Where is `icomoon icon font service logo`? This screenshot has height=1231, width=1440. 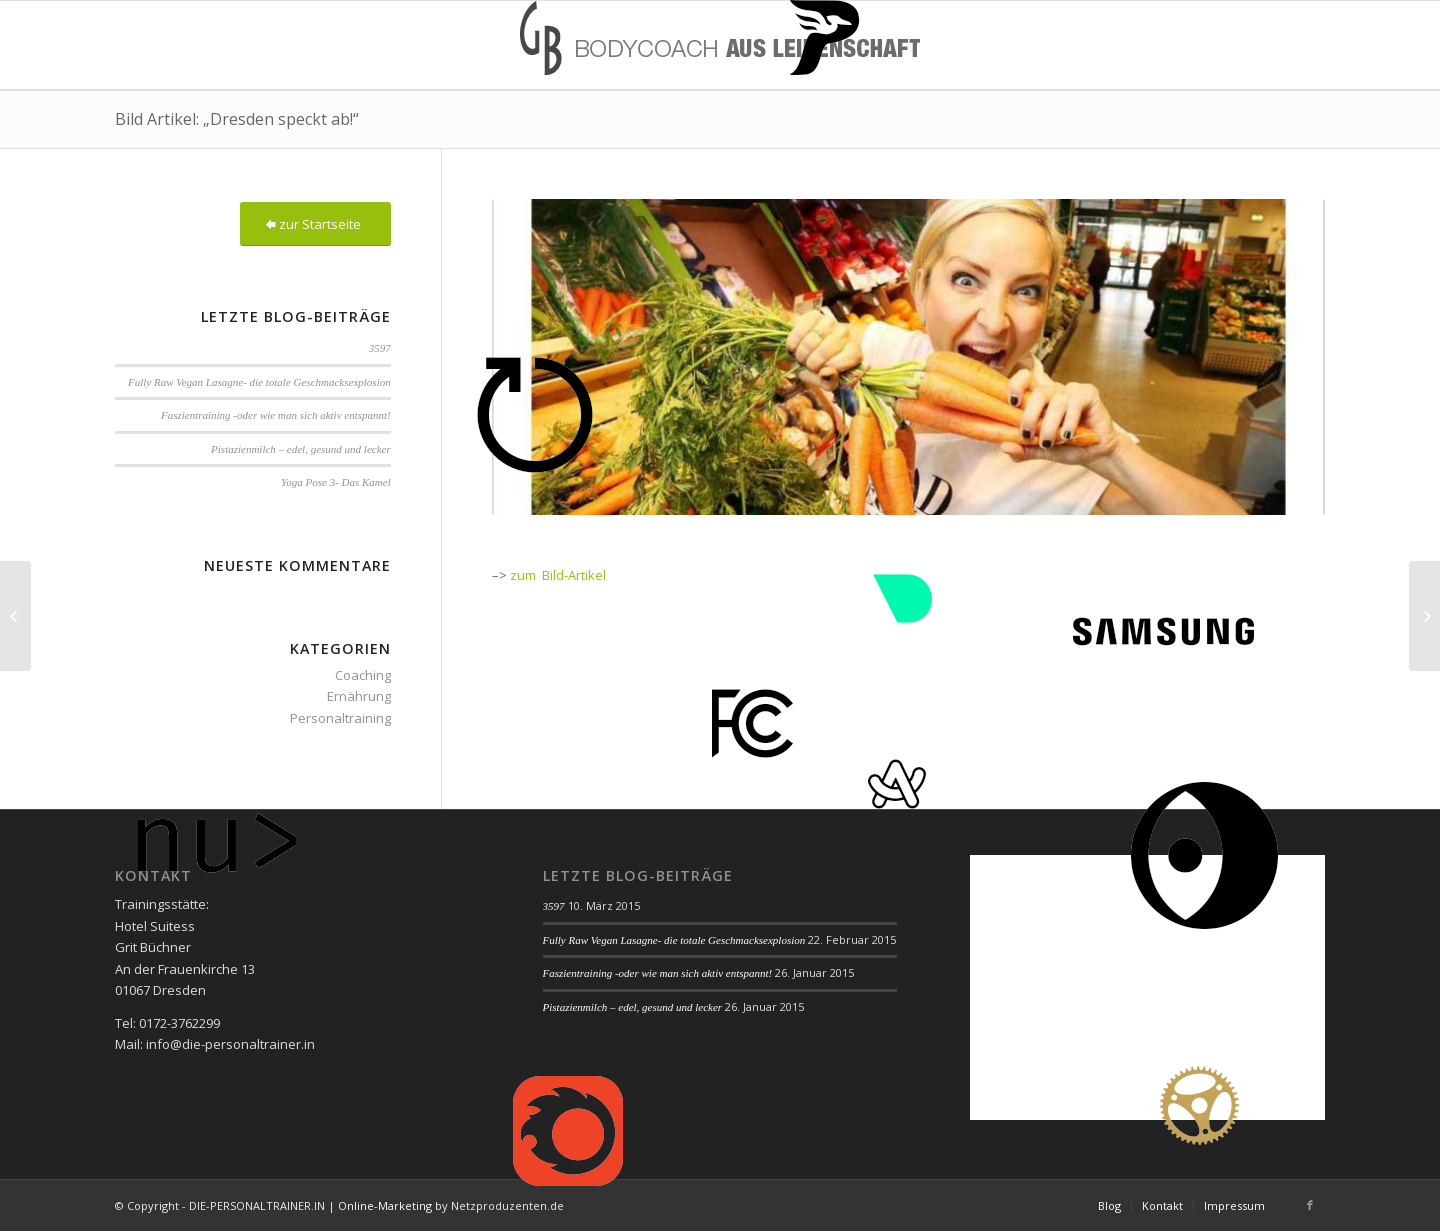 icomoon icon font service logo is located at coordinates (1204, 855).